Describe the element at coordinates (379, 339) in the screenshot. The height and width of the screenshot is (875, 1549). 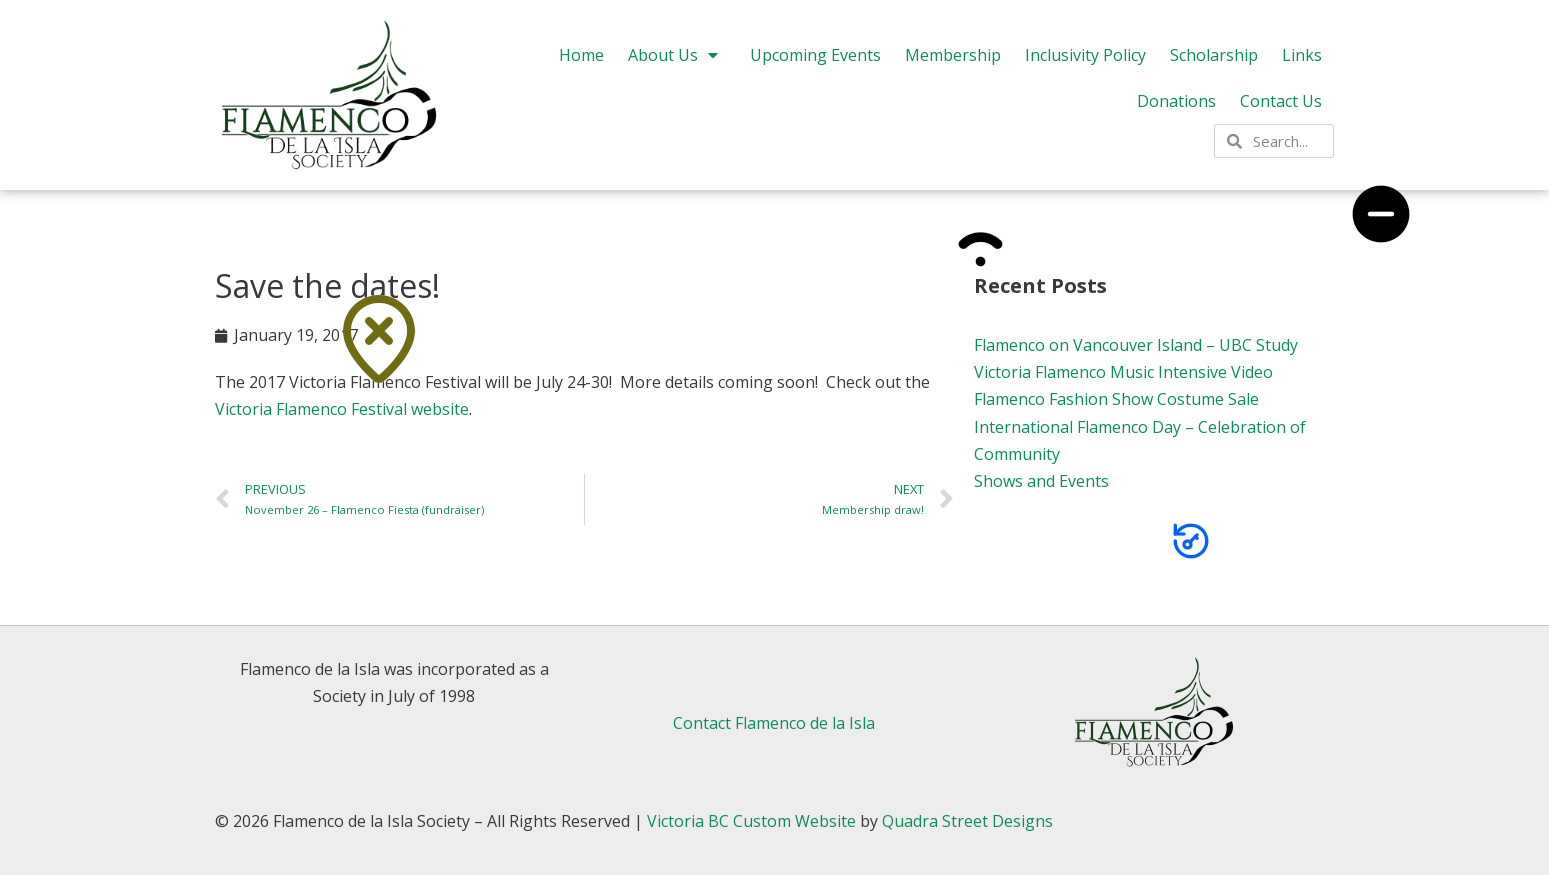
I see `remove a saved location` at that location.